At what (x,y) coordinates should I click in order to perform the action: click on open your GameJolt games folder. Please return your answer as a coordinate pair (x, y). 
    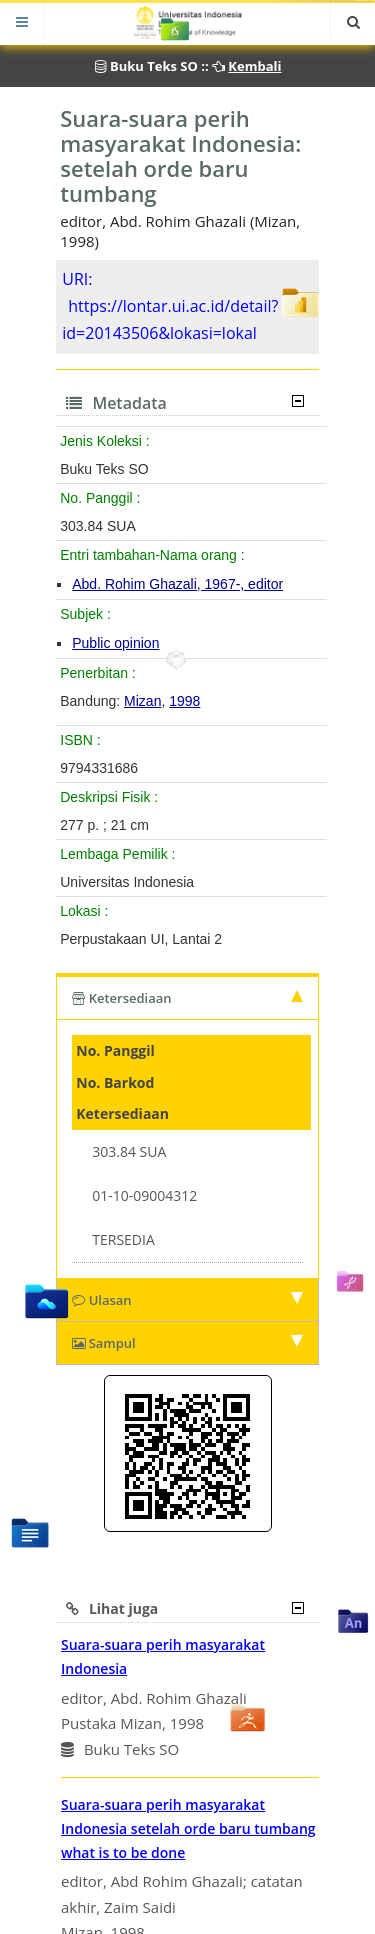
    Looking at the image, I should click on (175, 30).